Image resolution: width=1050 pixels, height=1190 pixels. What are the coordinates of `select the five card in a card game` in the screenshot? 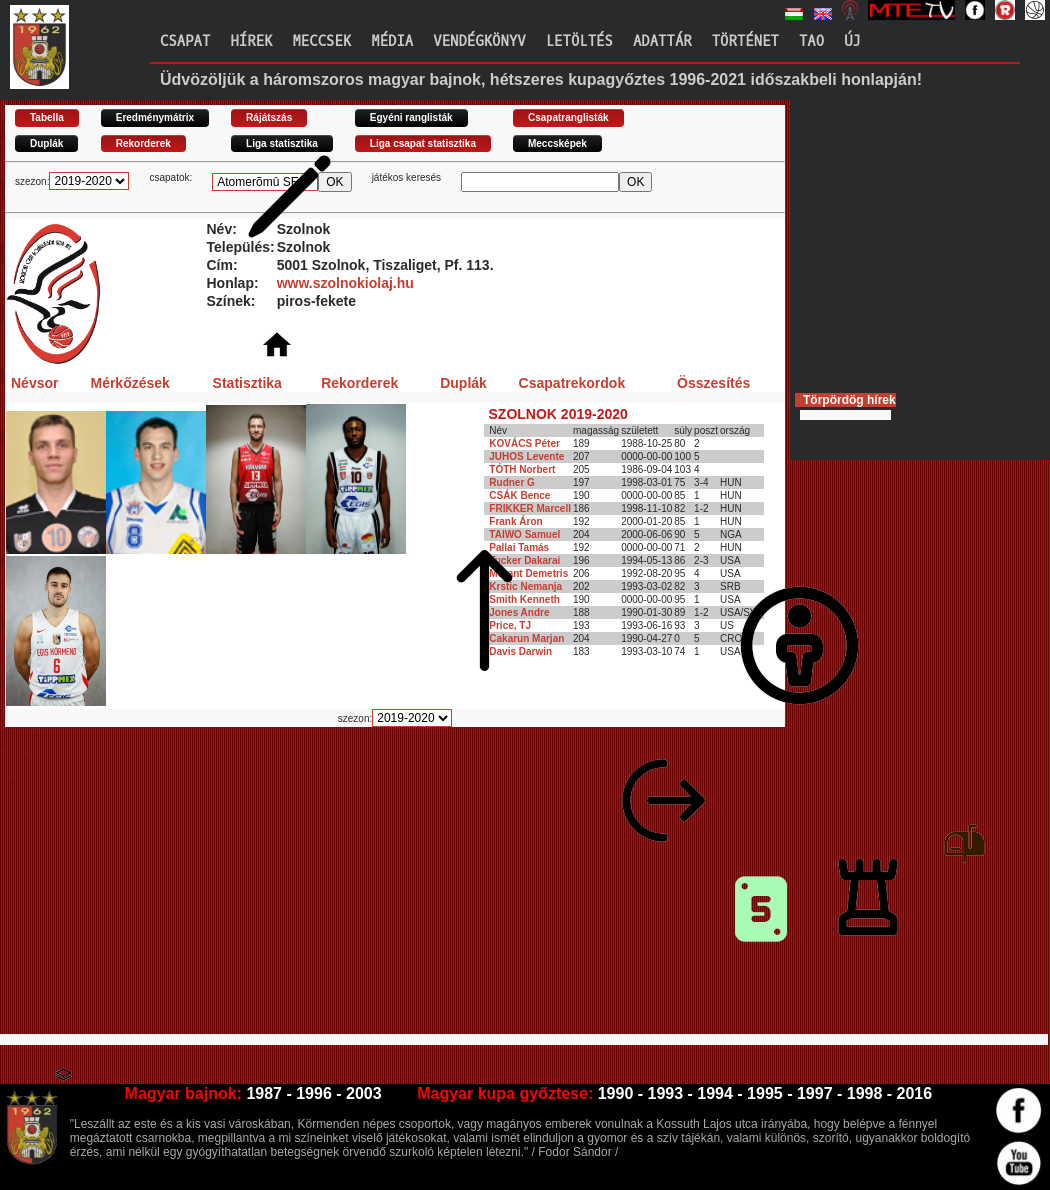 It's located at (761, 909).